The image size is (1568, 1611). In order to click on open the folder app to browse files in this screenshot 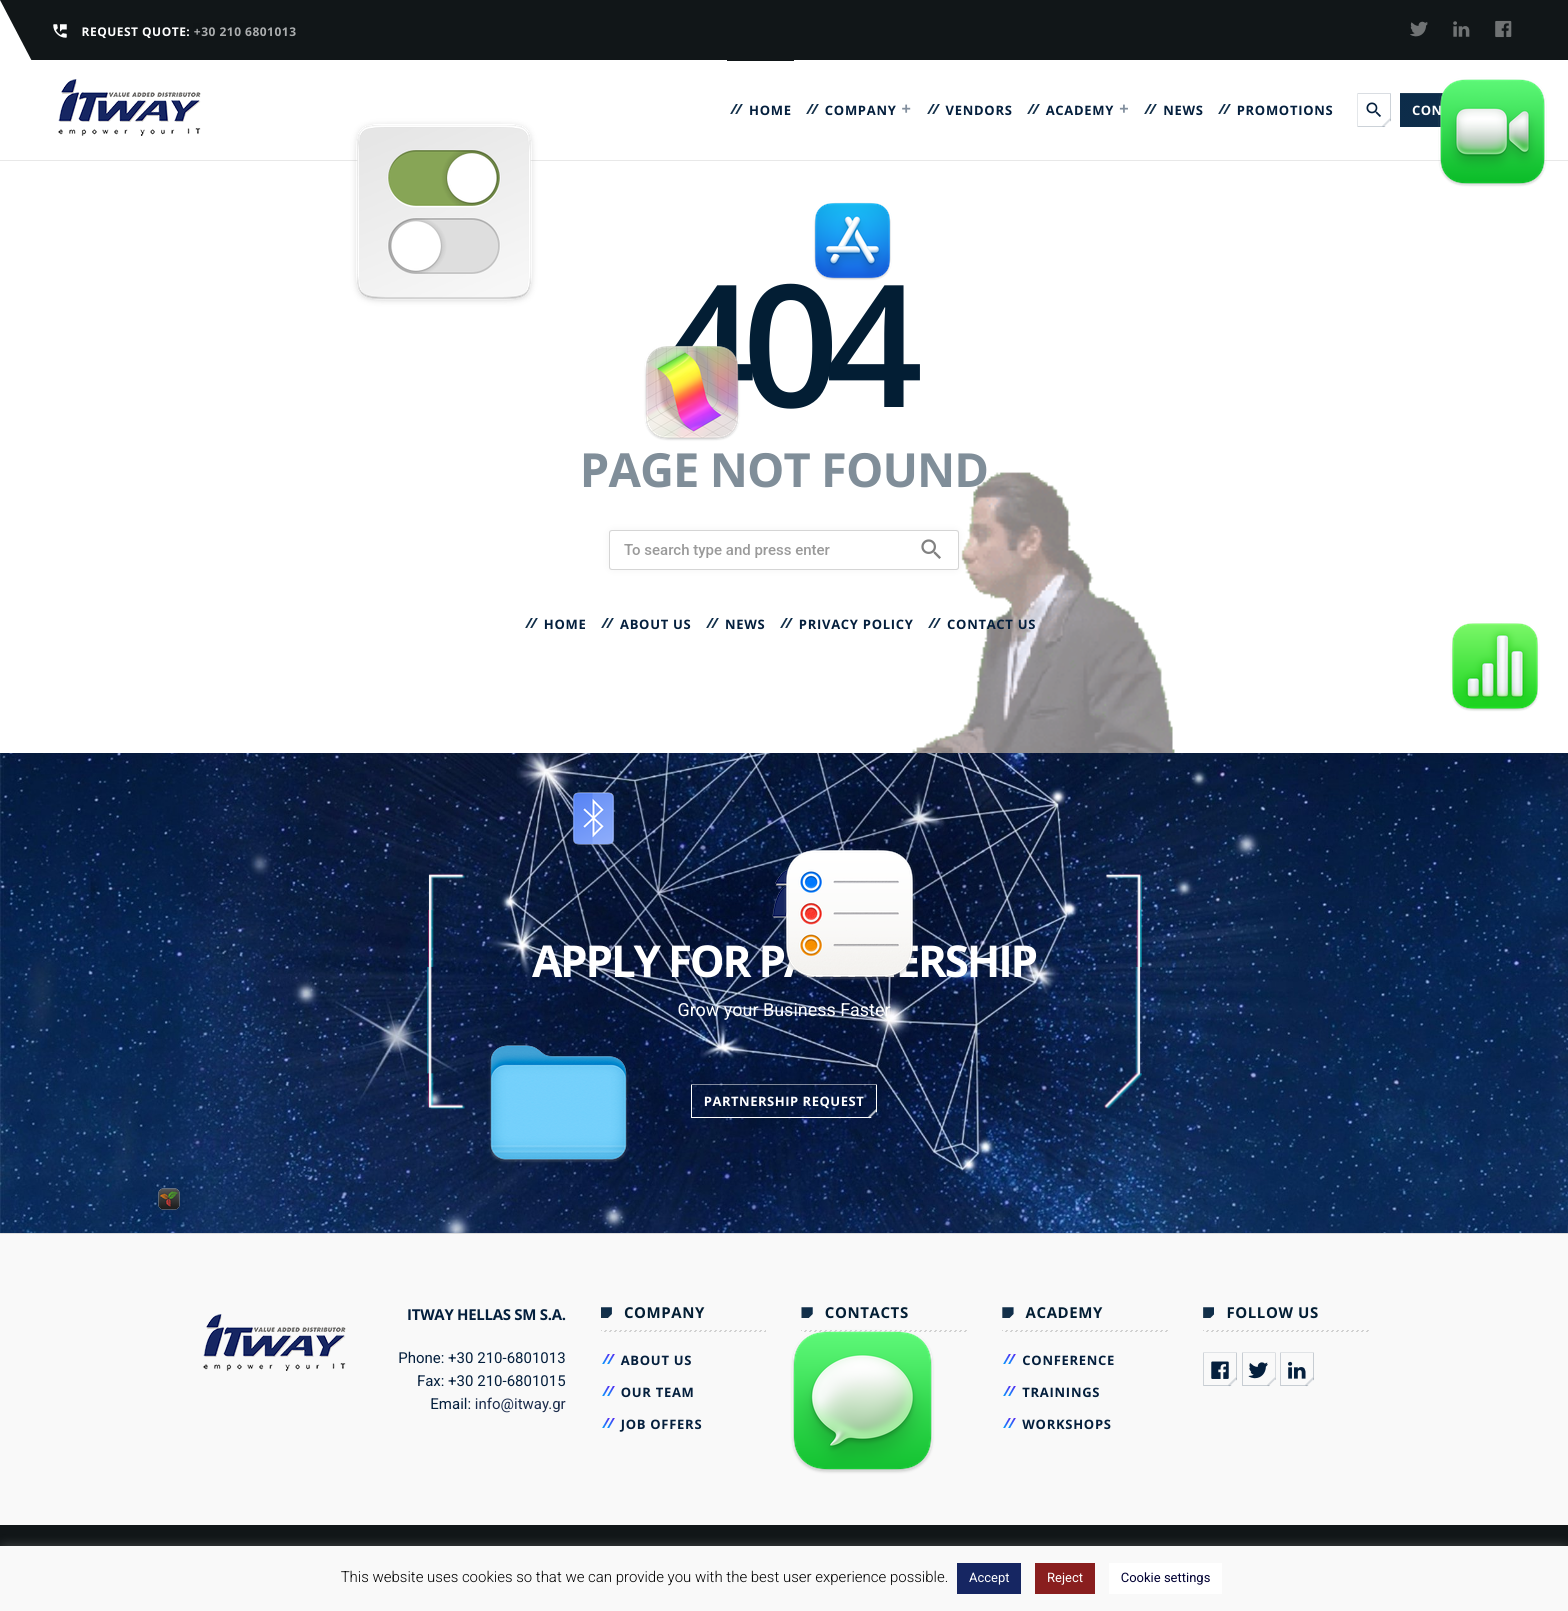, I will do `click(558, 1101)`.